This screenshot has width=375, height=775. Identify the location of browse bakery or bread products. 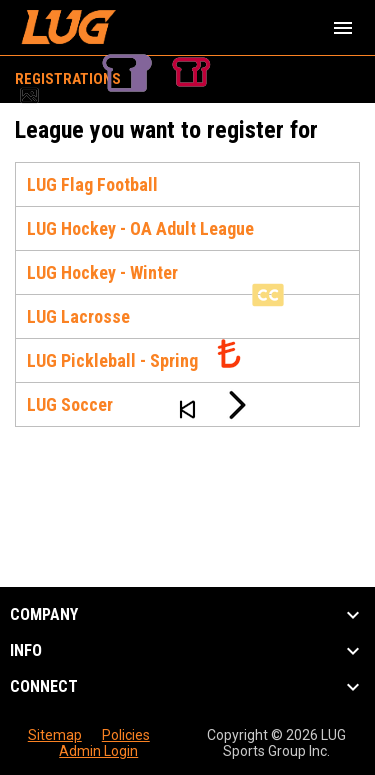
(128, 73).